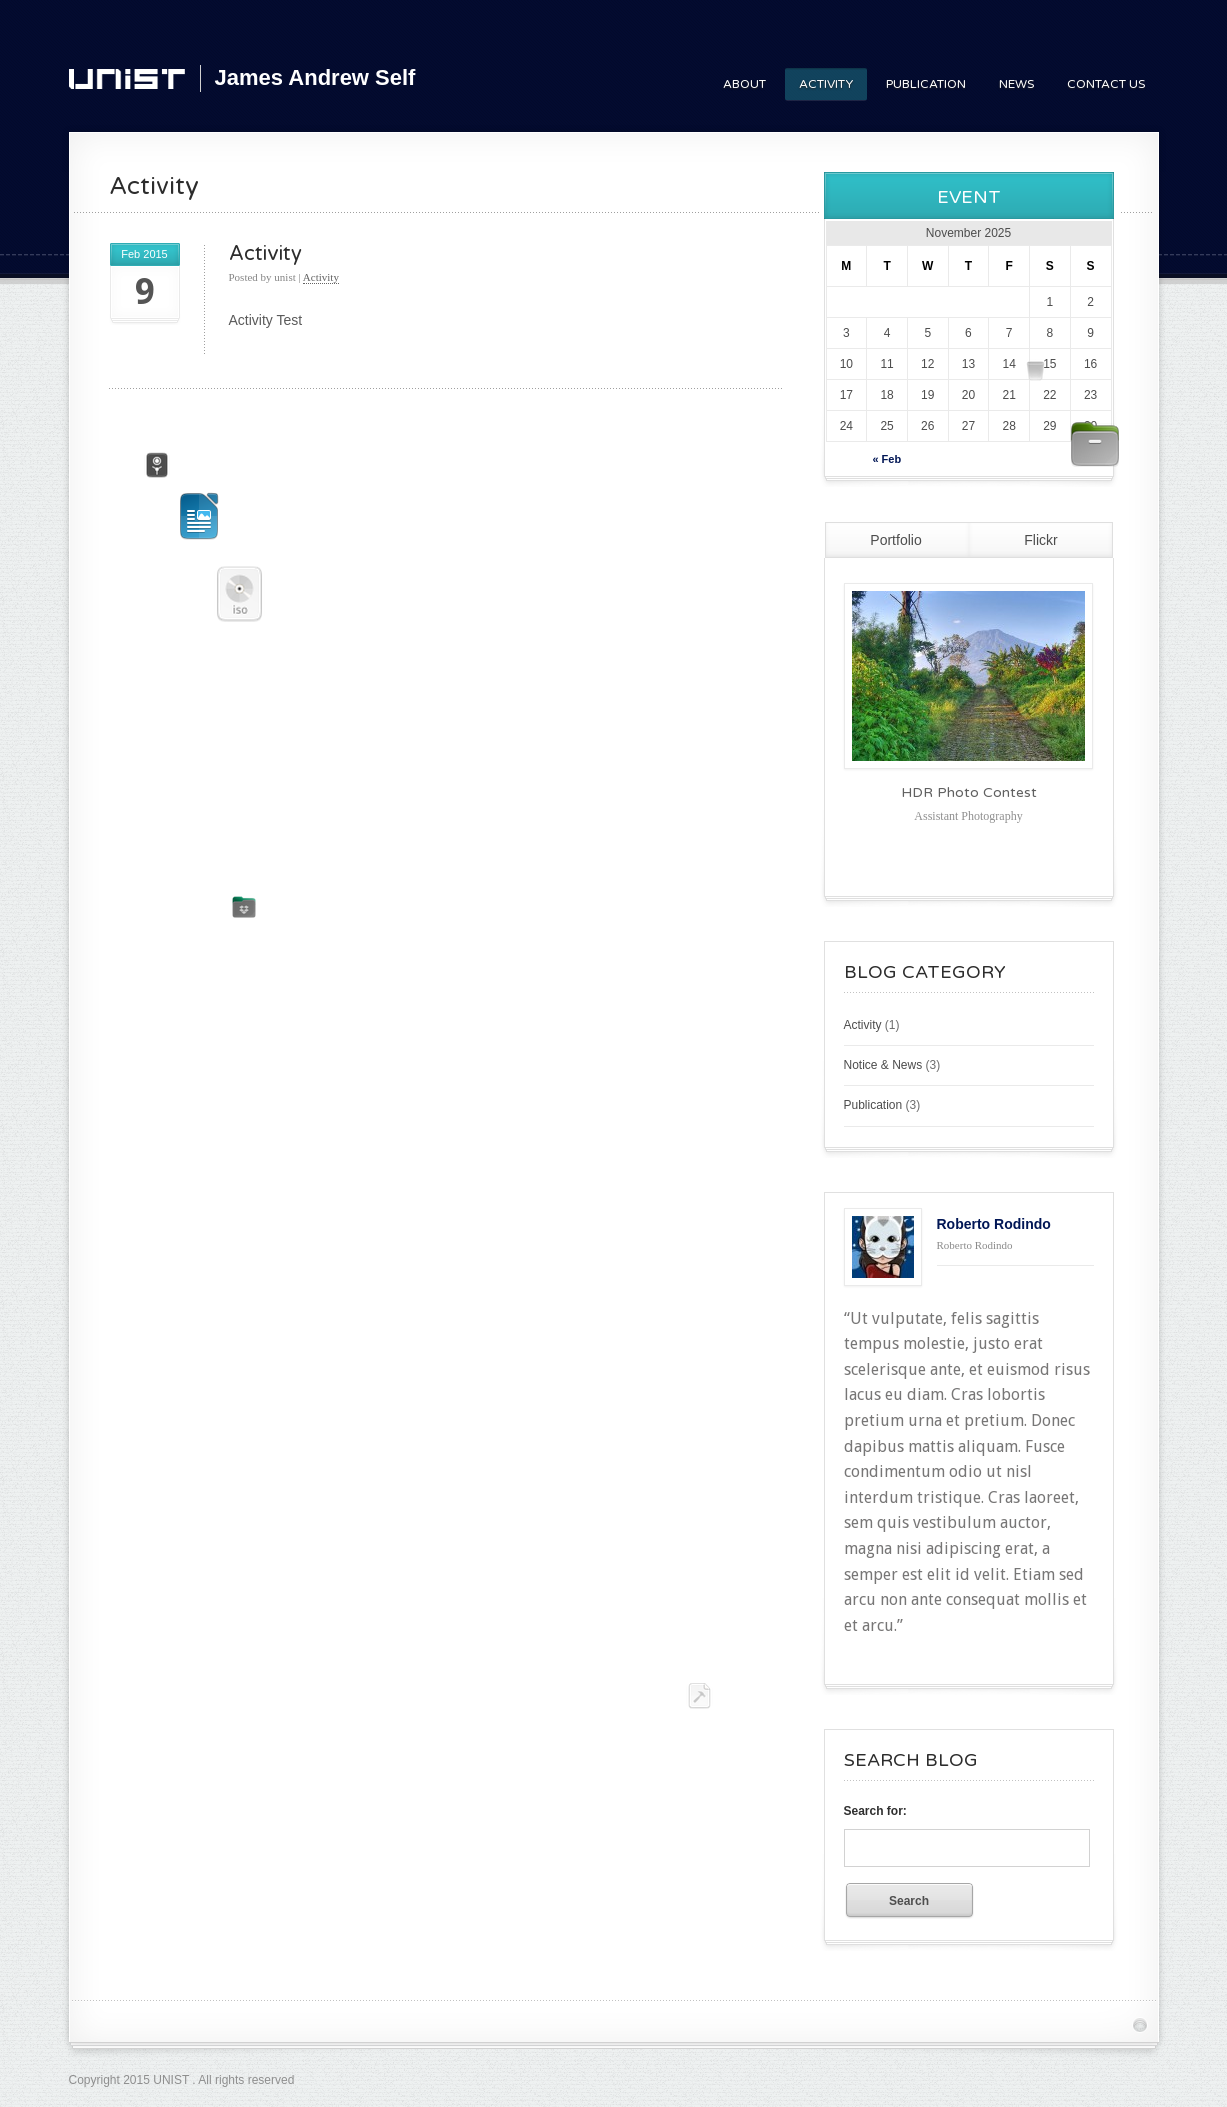 The height and width of the screenshot is (2107, 1227). Describe the element at coordinates (244, 907) in the screenshot. I see `open dropbox synced folder` at that location.